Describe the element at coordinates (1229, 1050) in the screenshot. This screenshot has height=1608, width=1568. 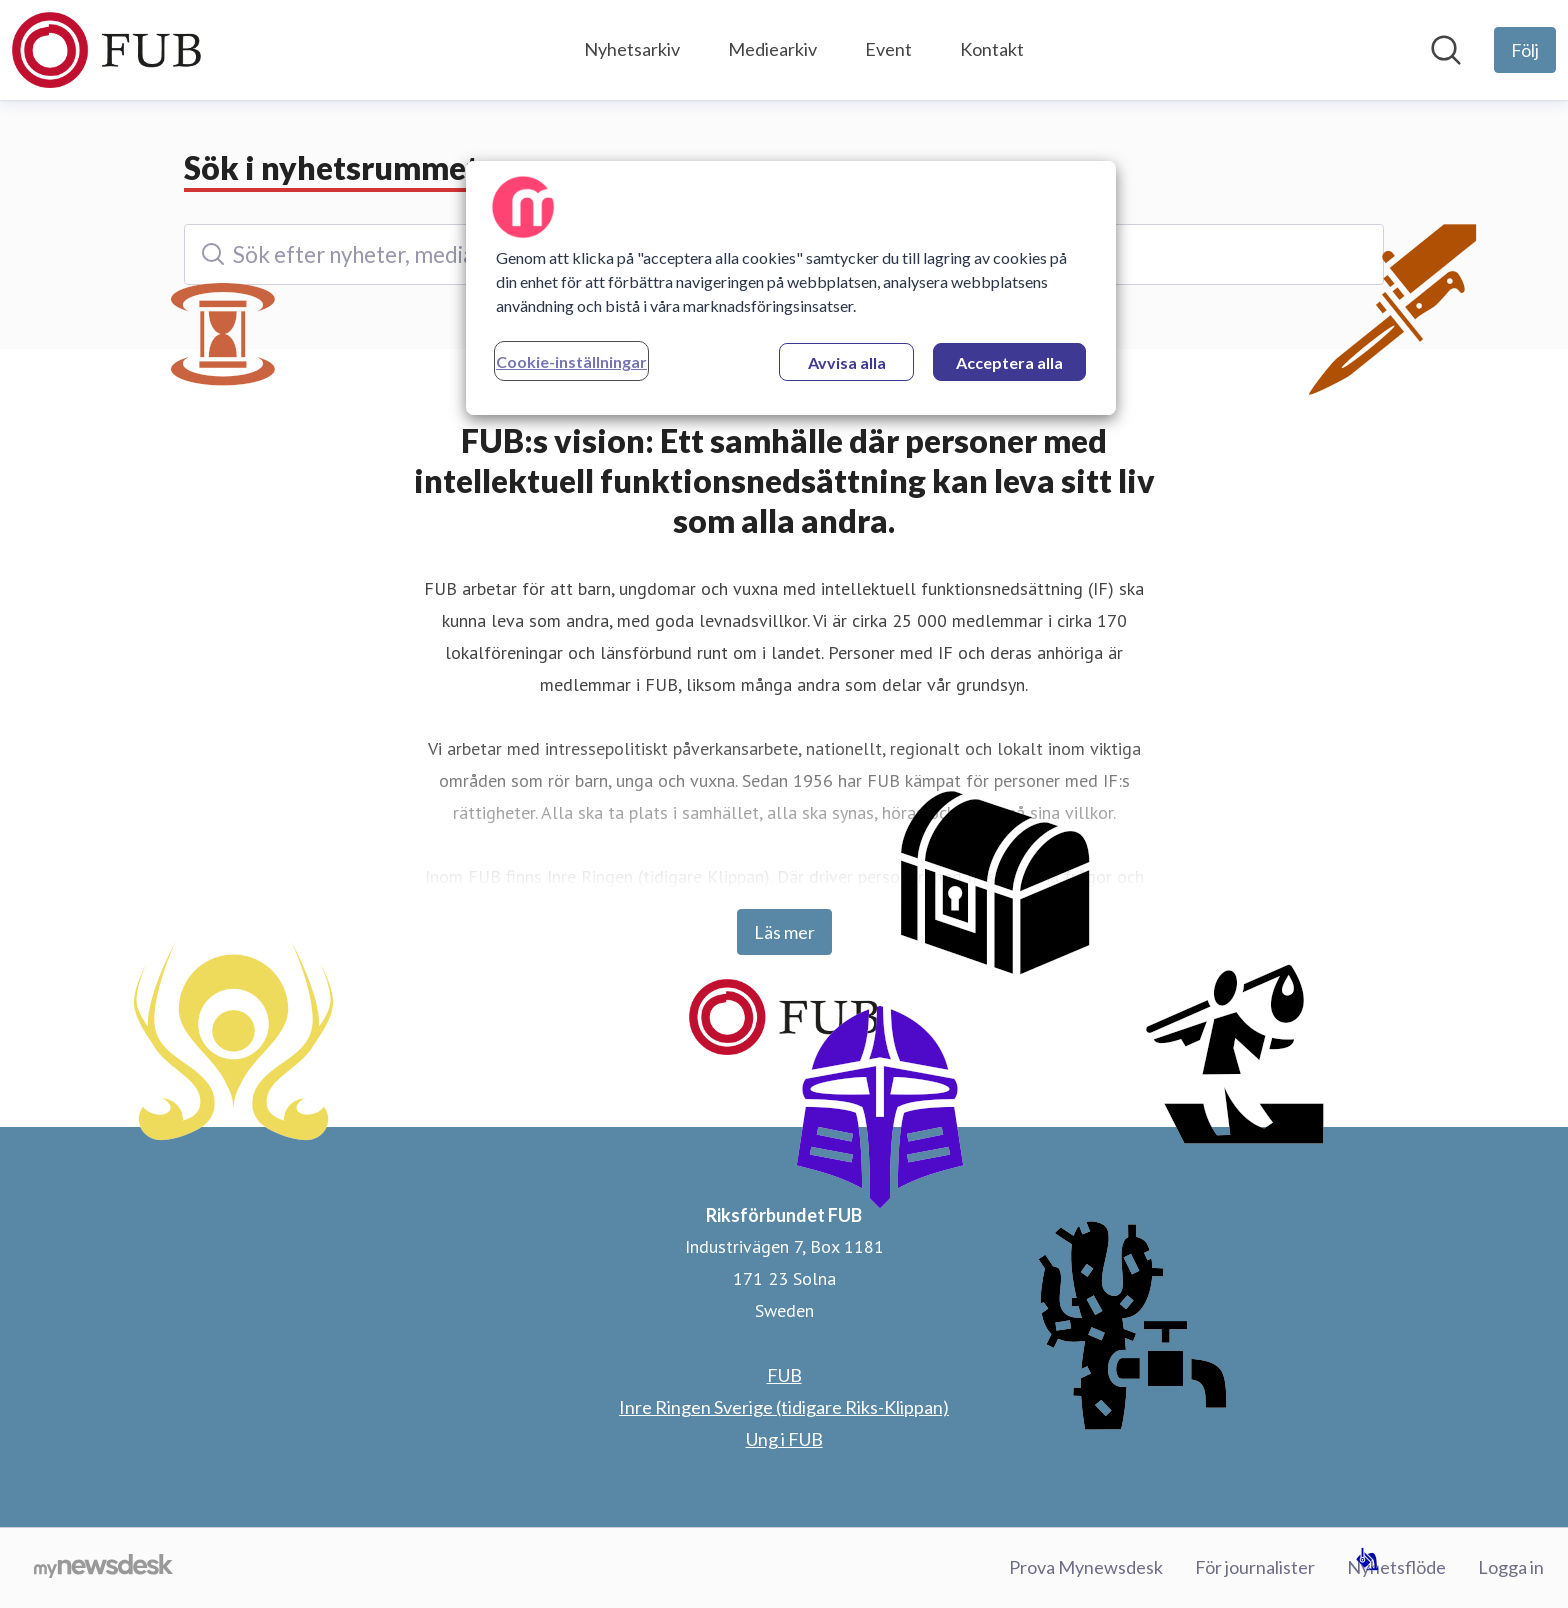
I see `the fool tarot card icon` at that location.